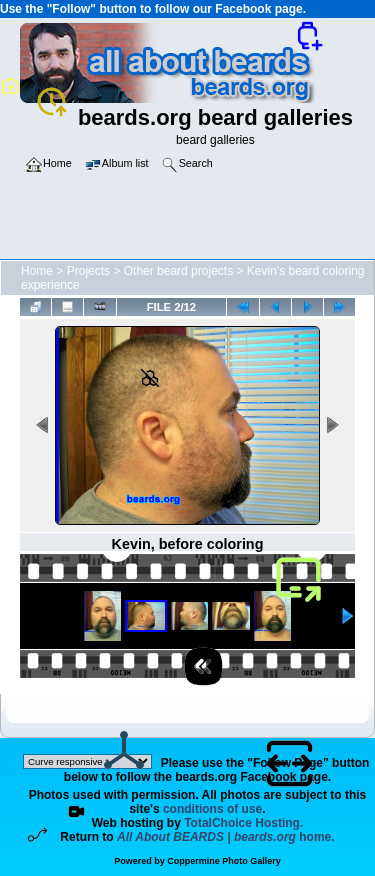 The image size is (375, 876). I want to click on access 3D transform or manipulation tools, so click(124, 751).